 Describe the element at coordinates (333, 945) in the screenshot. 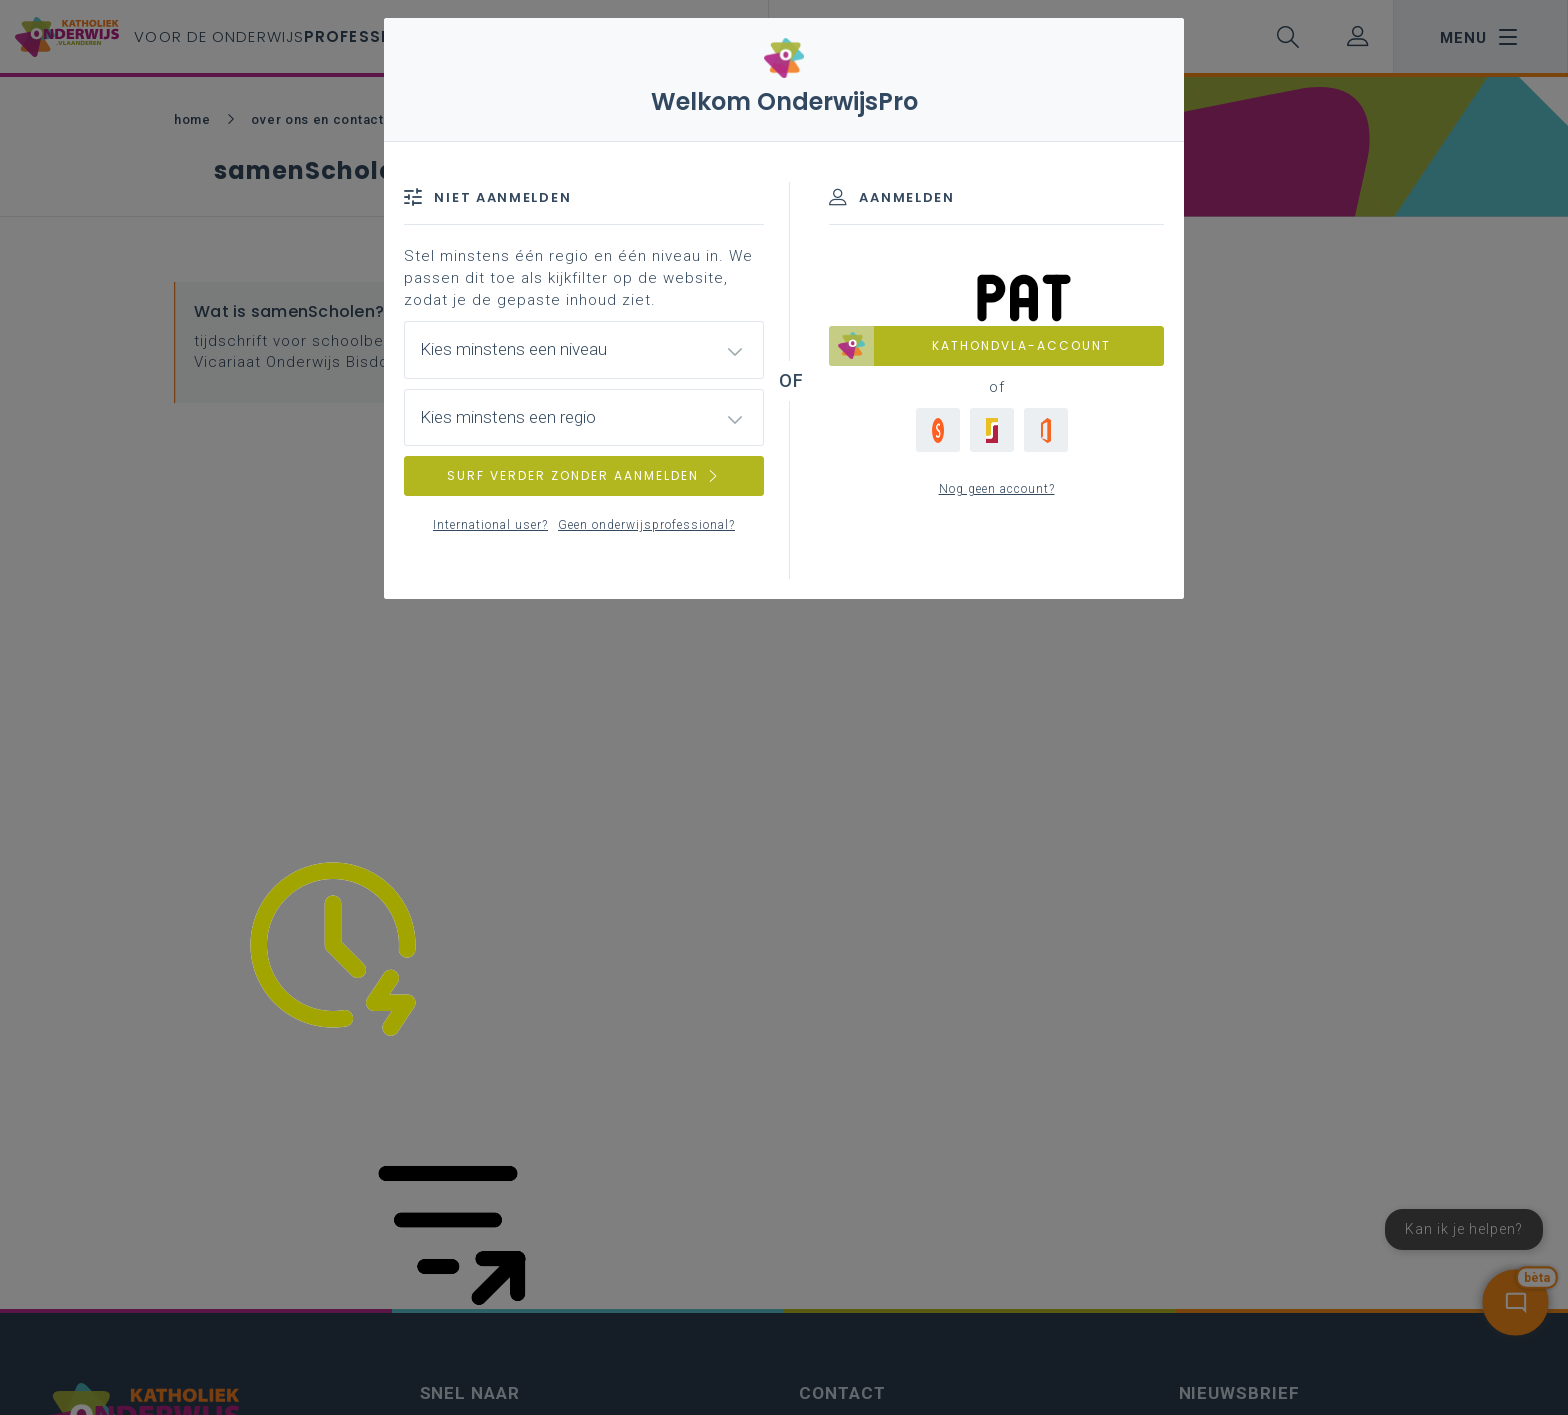

I see `quick timer or speed scheduling` at that location.